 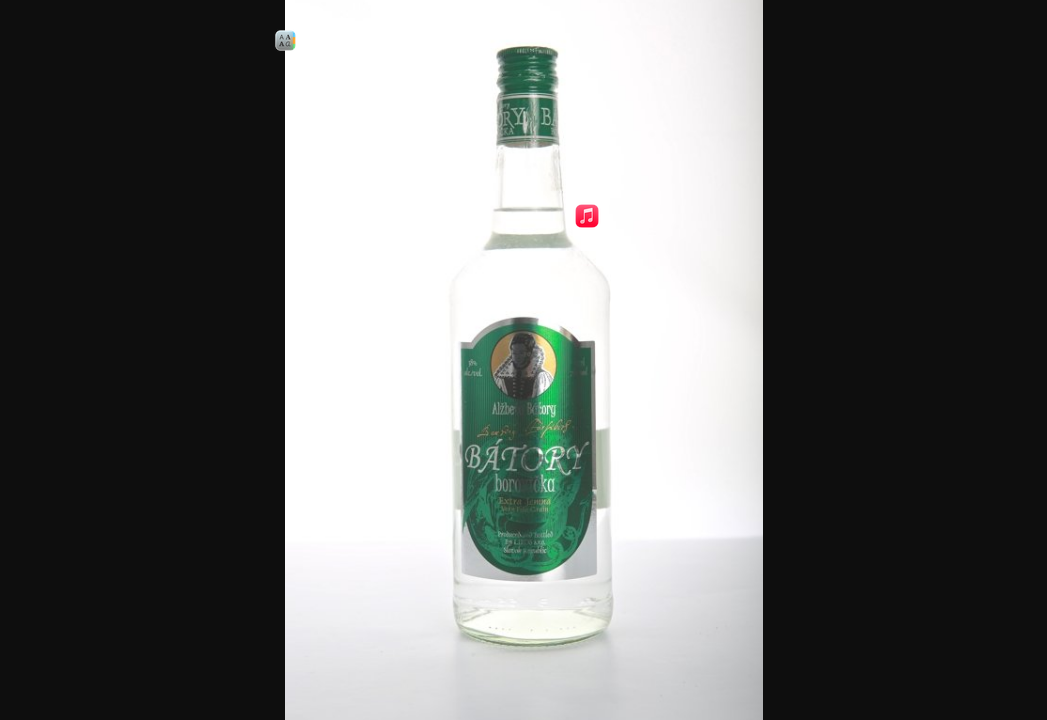 I want to click on open Apple Music app, so click(x=587, y=216).